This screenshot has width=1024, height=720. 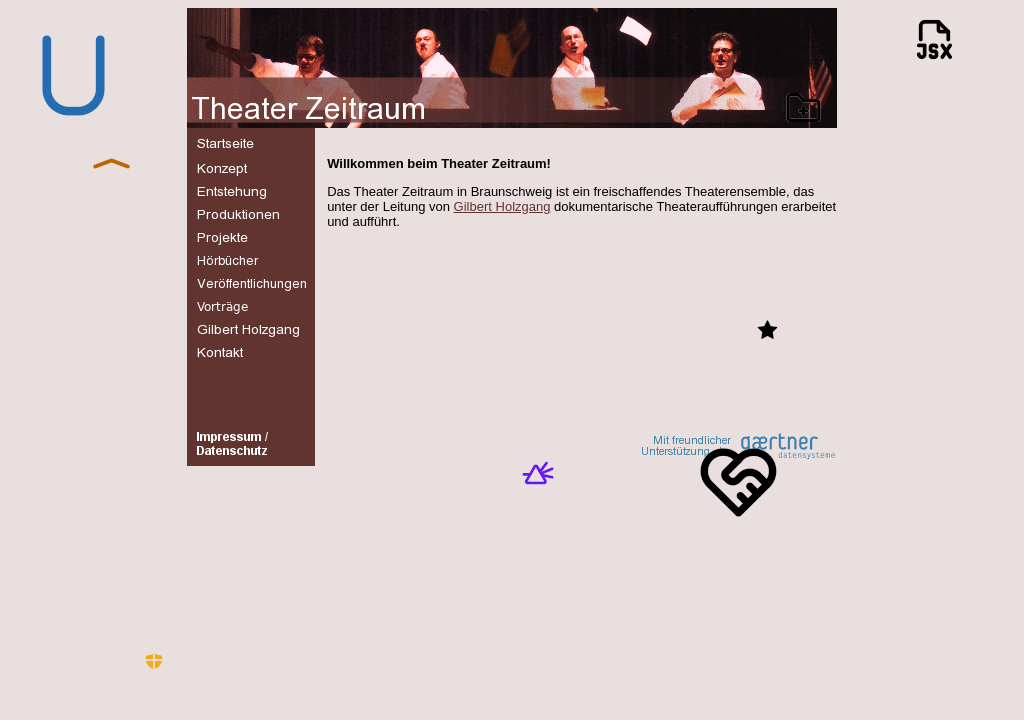 I want to click on represents the letter U in text or keyboard input, so click(x=73, y=75).